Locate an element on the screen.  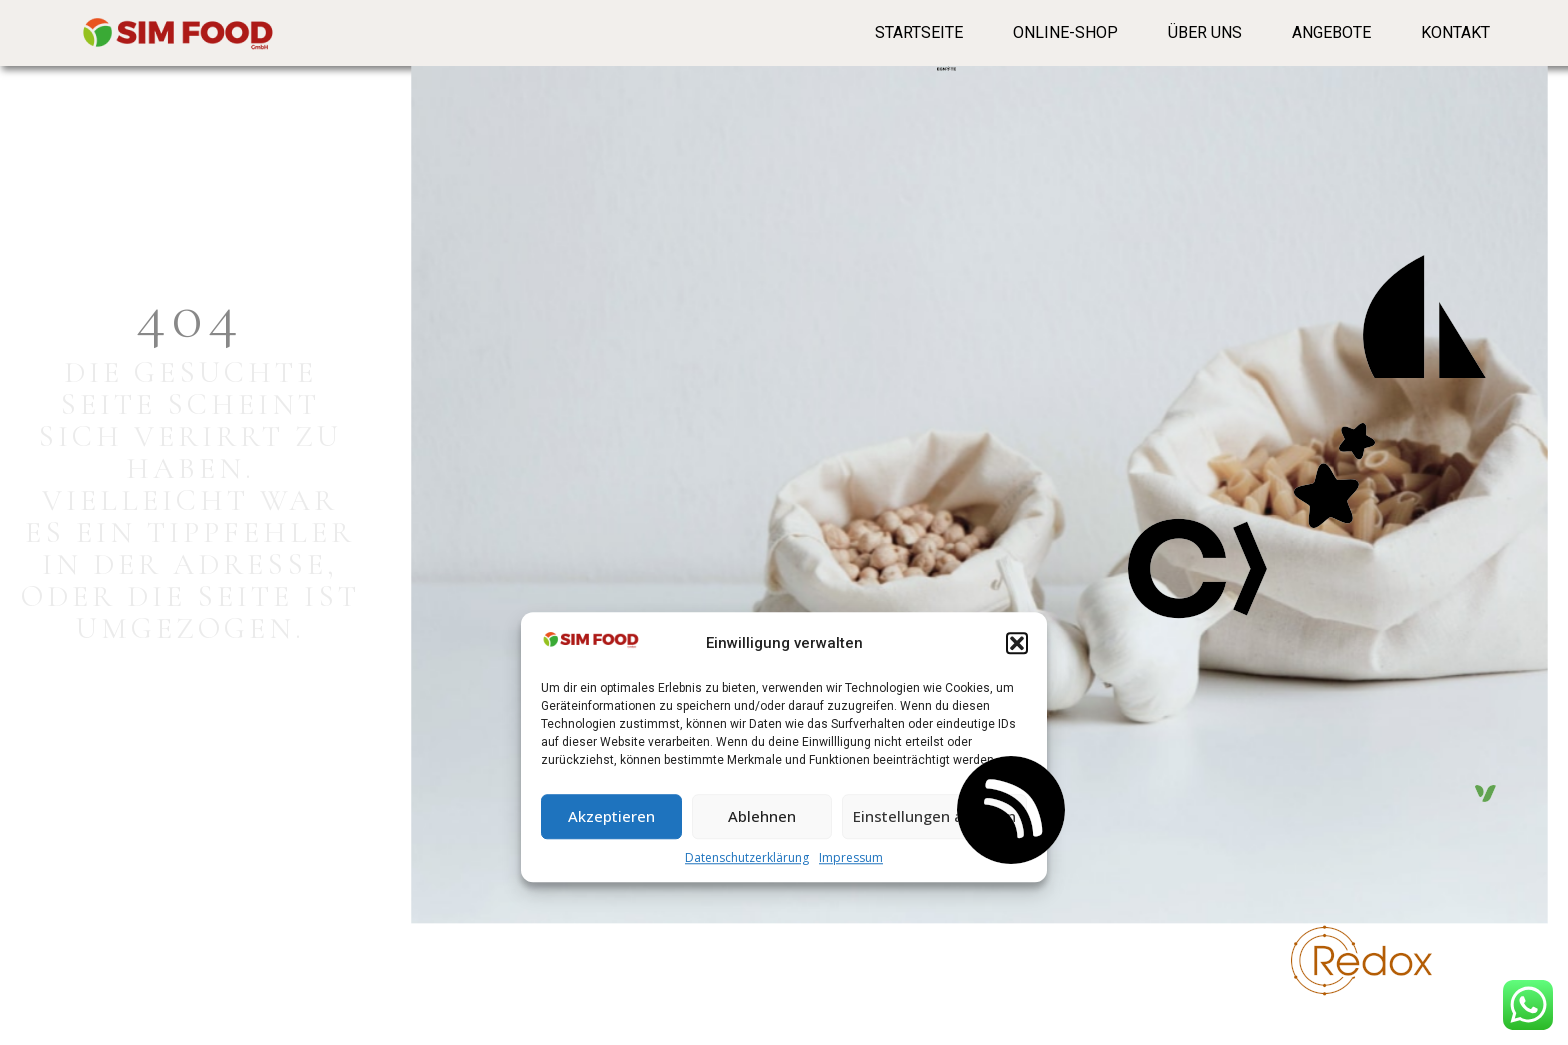
sails.js framework logo is located at coordinates (1424, 316).